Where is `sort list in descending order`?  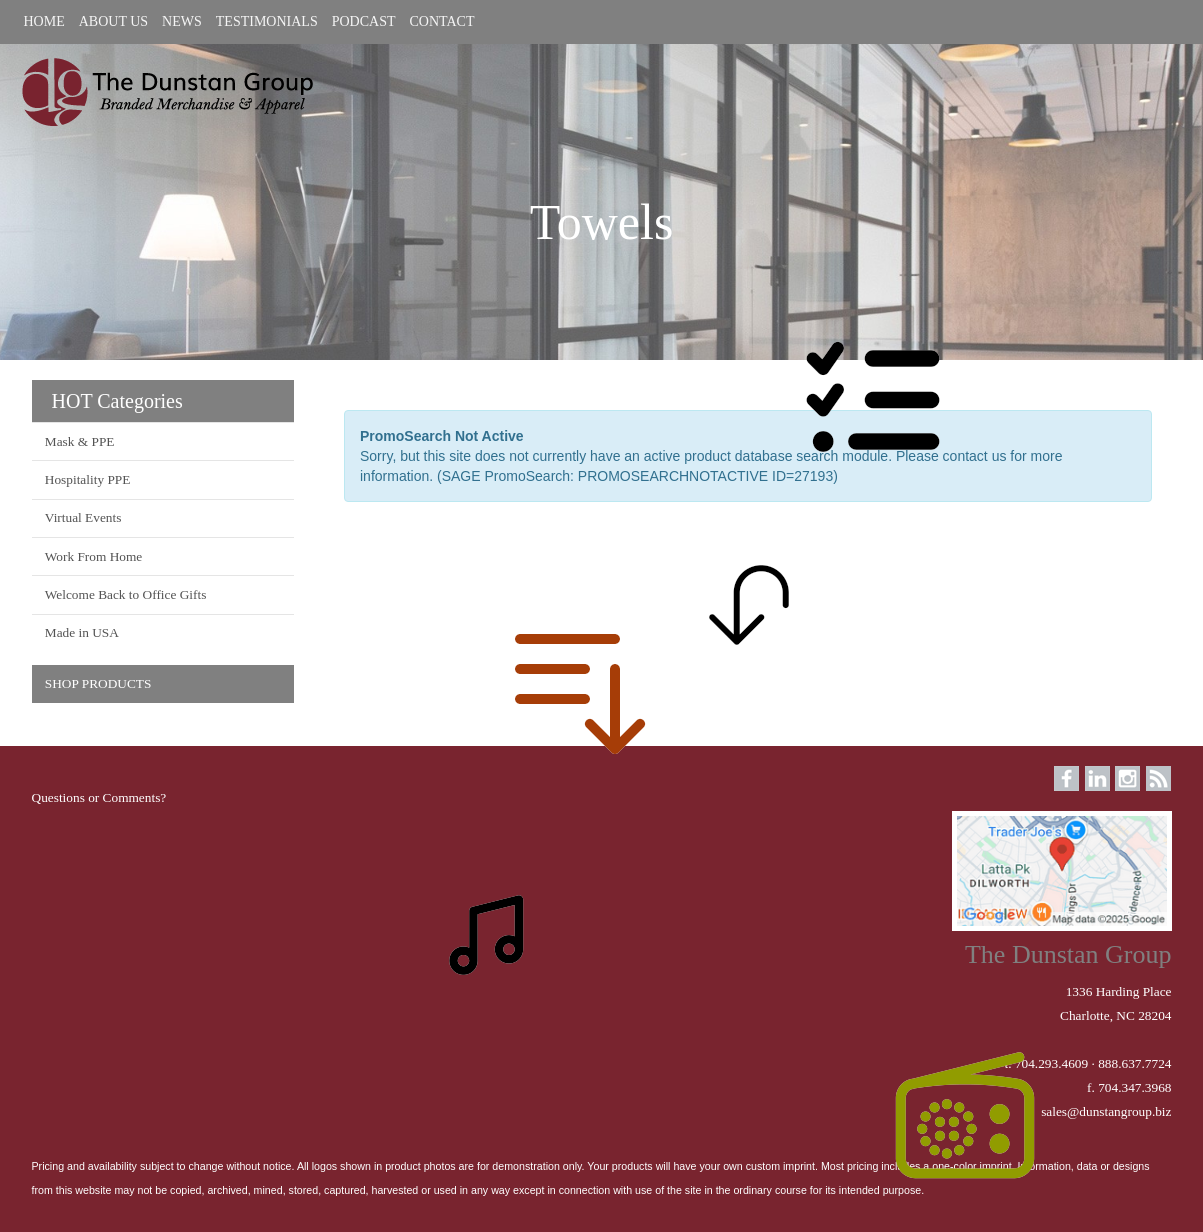 sort list in descending order is located at coordinates (580, 689).